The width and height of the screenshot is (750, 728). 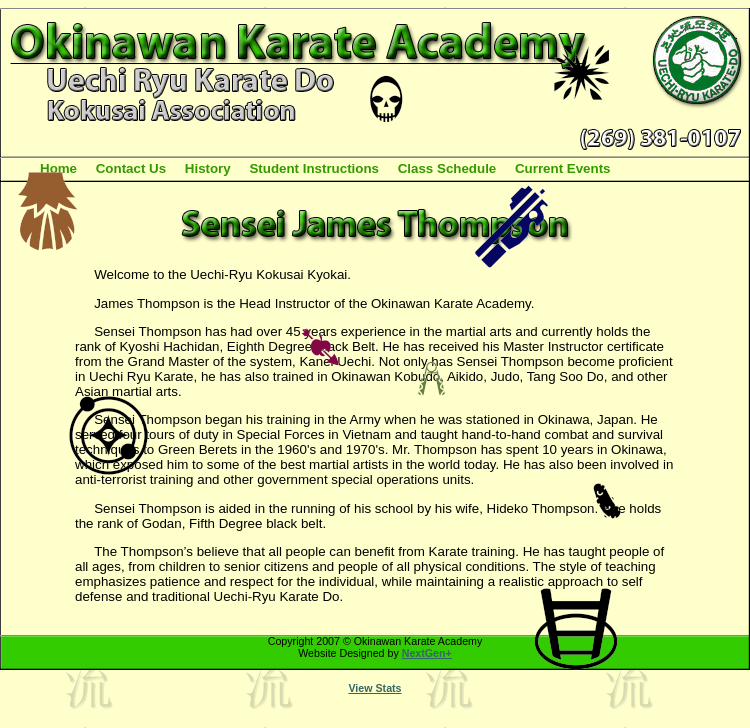 I want to click on indicates horse or equine-related content, so click(x=47, y=211).